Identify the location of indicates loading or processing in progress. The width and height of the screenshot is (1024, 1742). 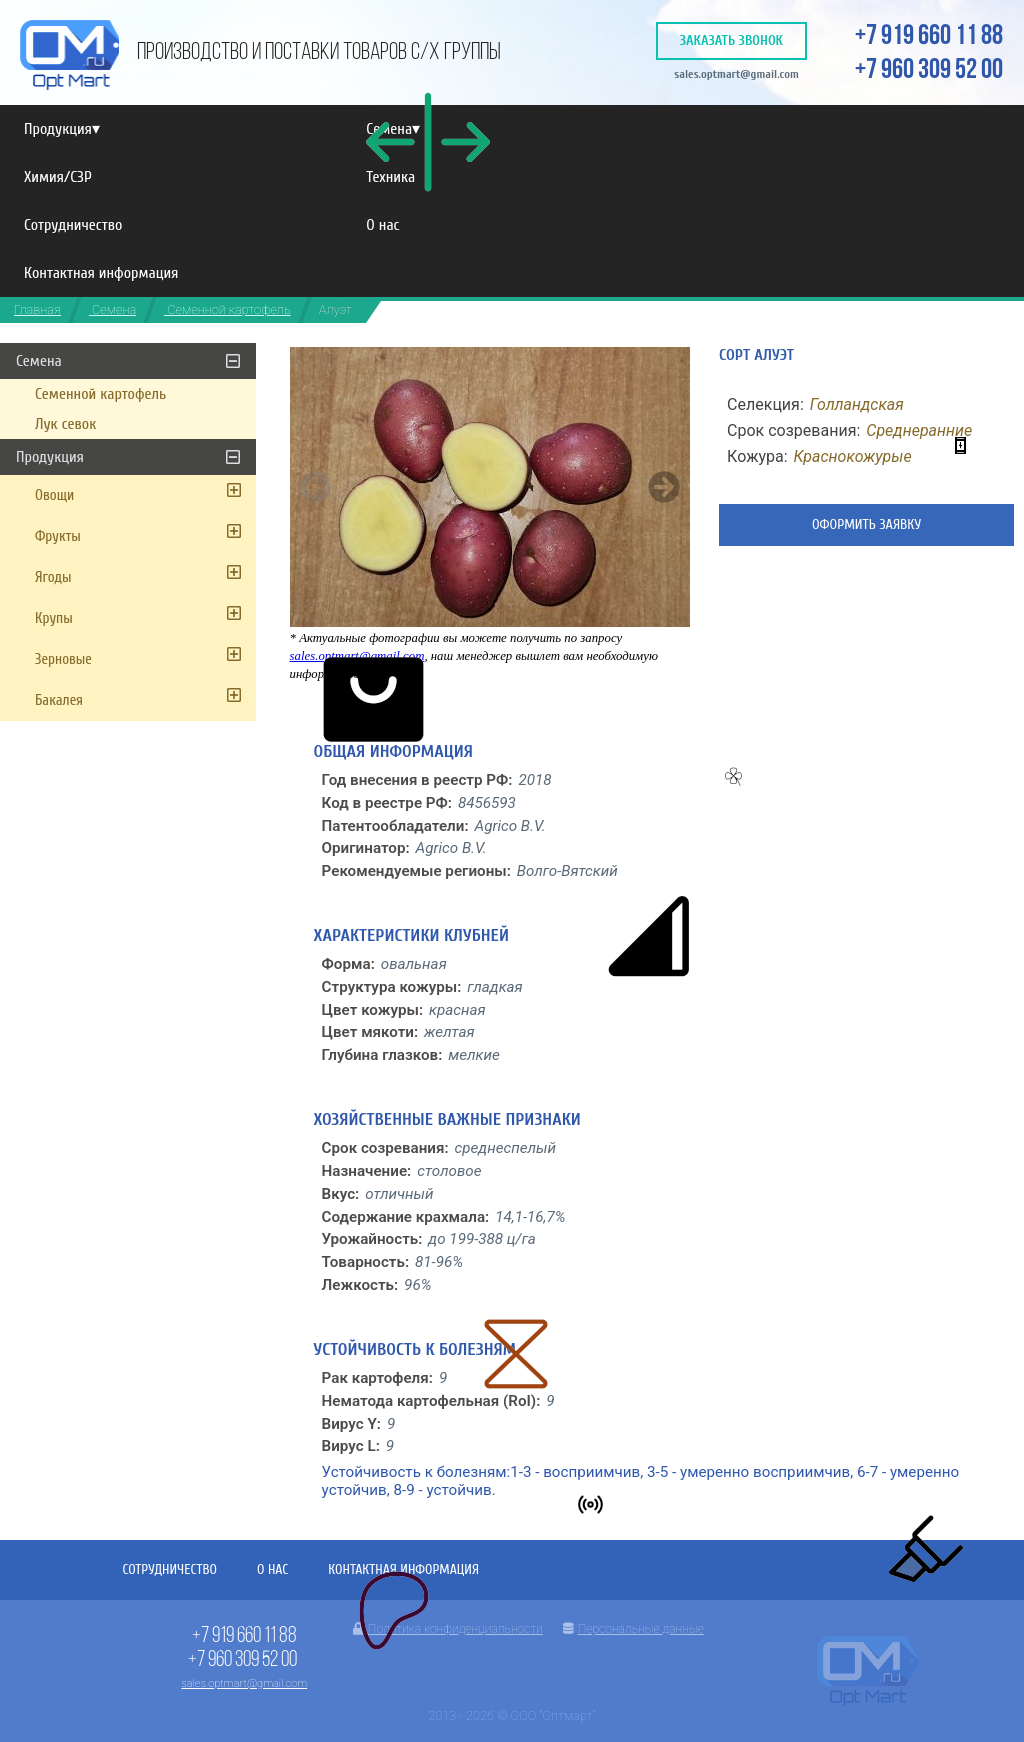
(516, 1354).